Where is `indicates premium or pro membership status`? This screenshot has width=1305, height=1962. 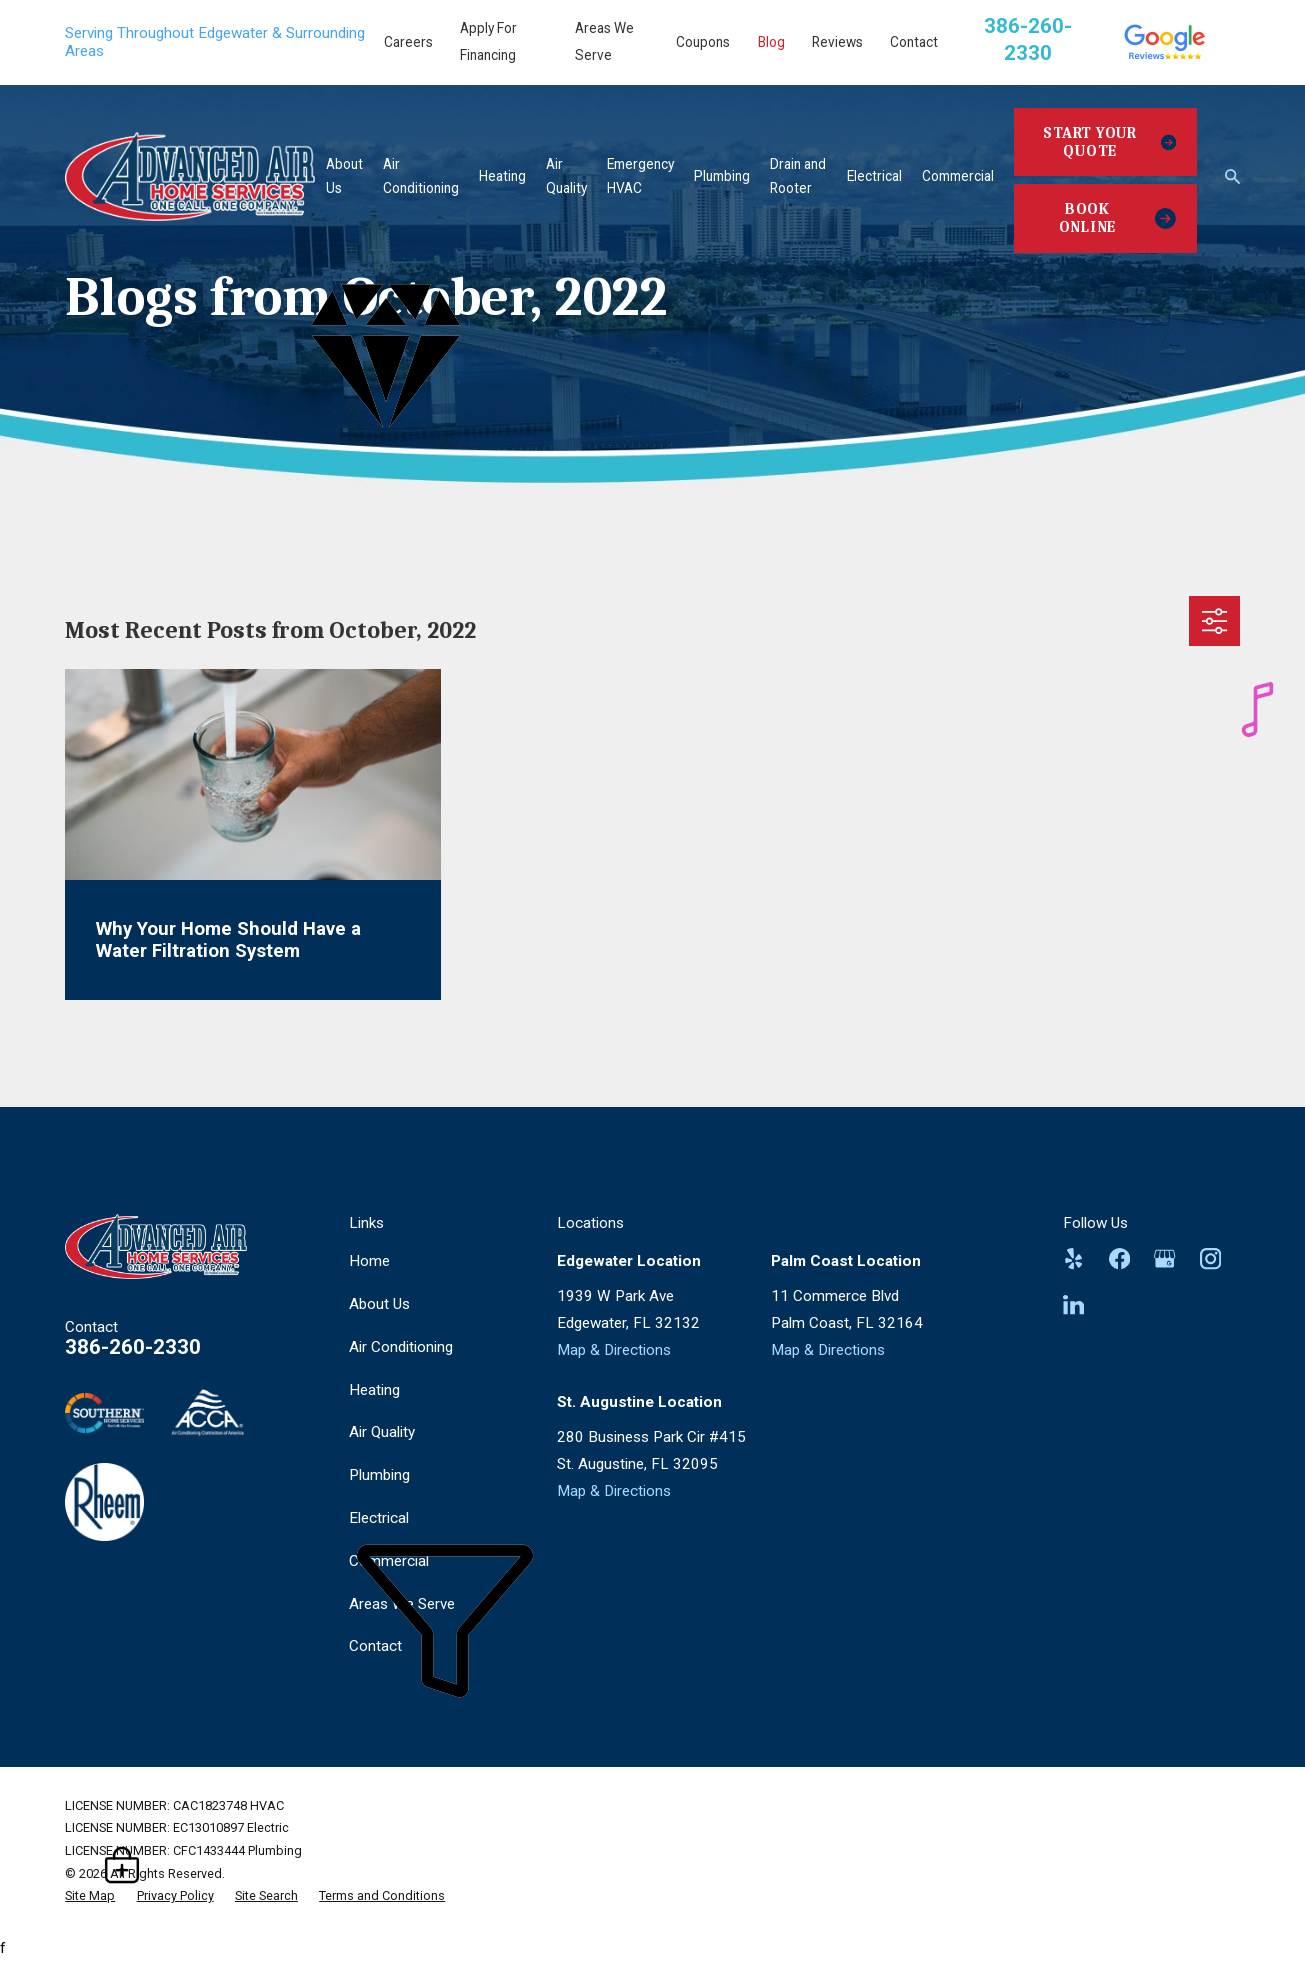 indicates premium or pro membership status is located at coordinates (386, 356).